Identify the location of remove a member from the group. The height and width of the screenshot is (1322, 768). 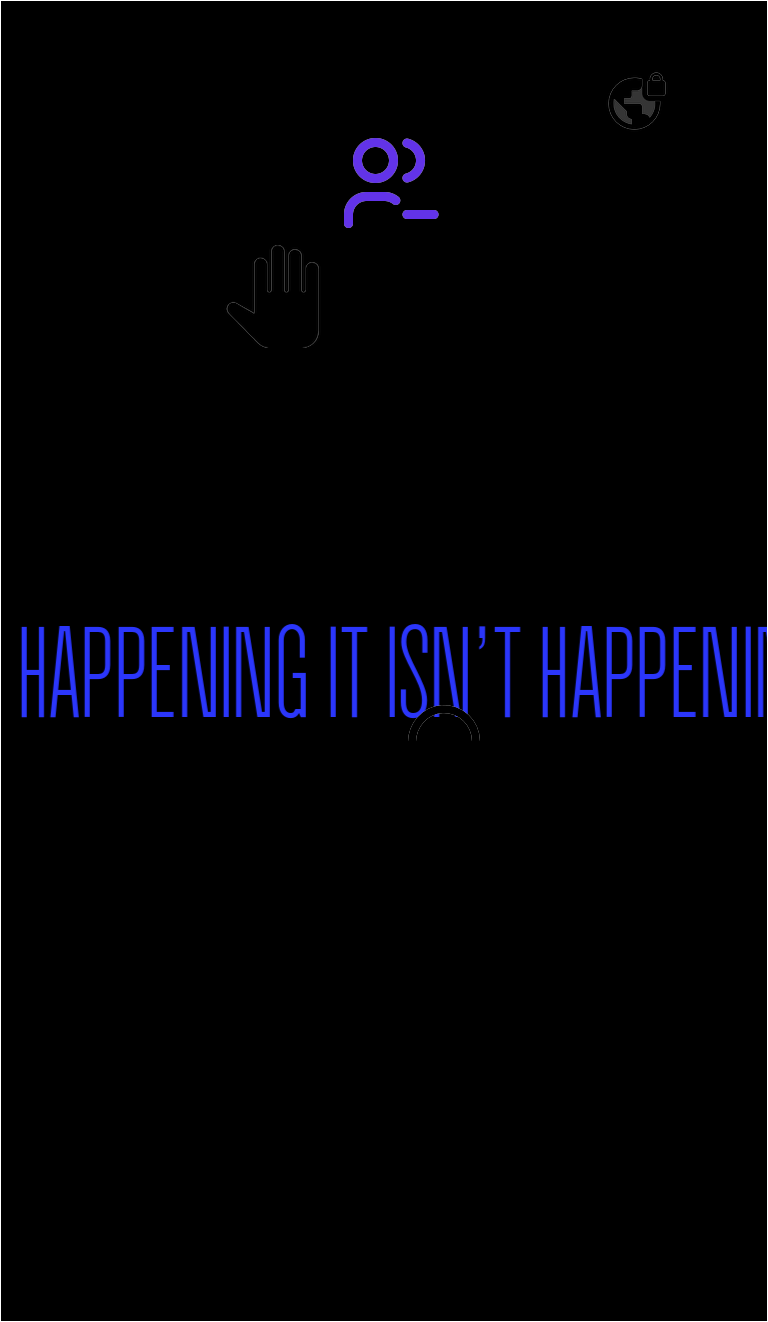
(389, 183).